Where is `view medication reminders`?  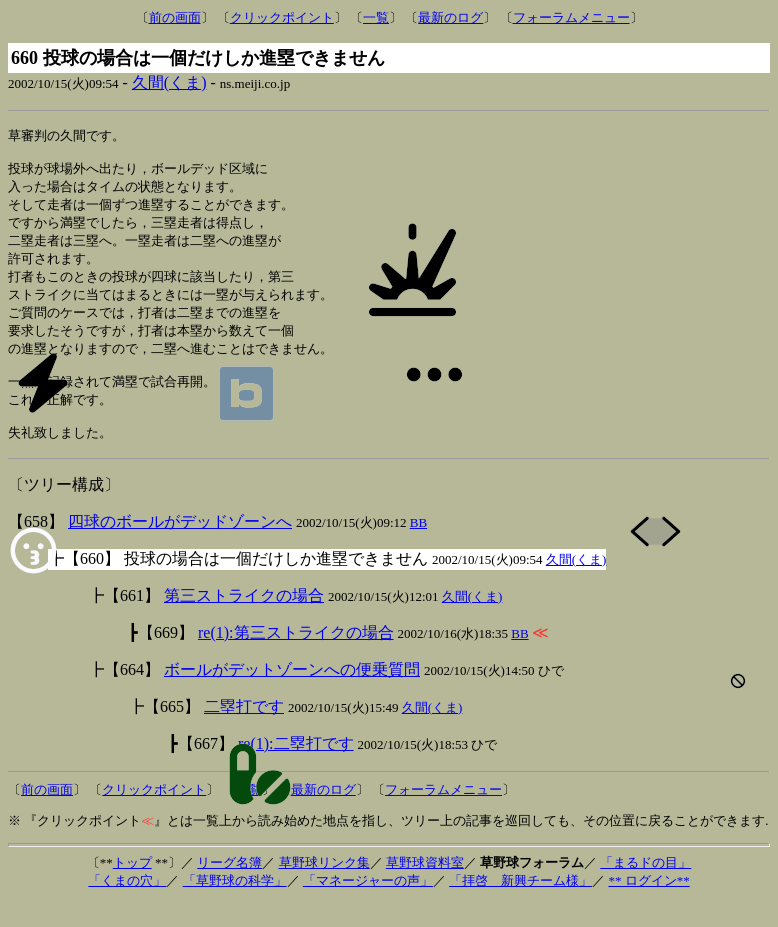 view medication reminders is located at coordinates (260, 774).